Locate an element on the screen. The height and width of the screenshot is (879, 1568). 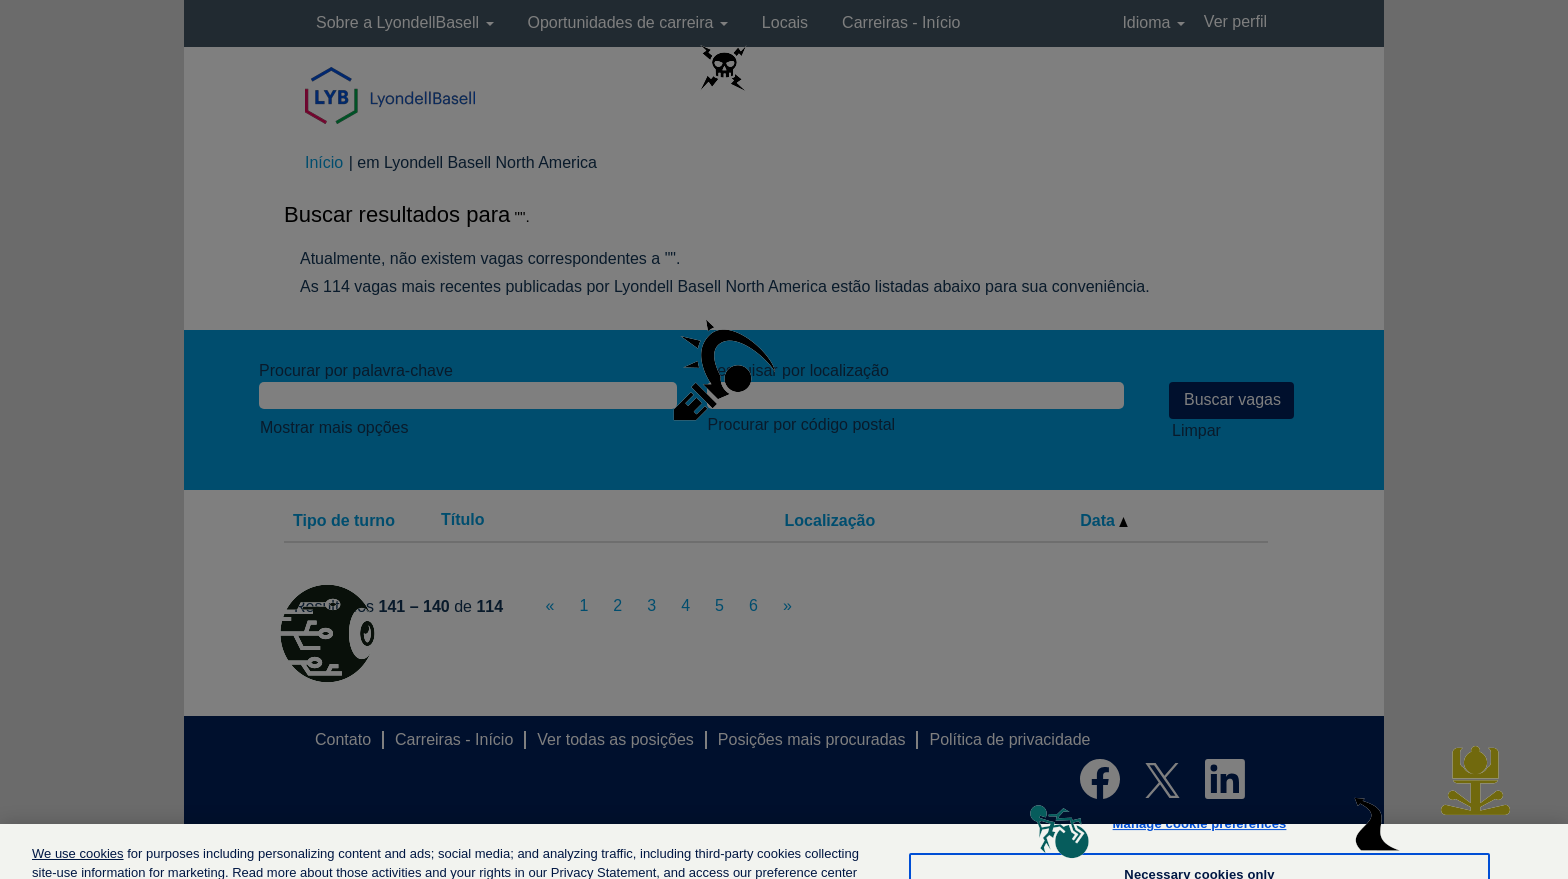
access meditation or mindfulness features is located at coordinates (1475, 780).